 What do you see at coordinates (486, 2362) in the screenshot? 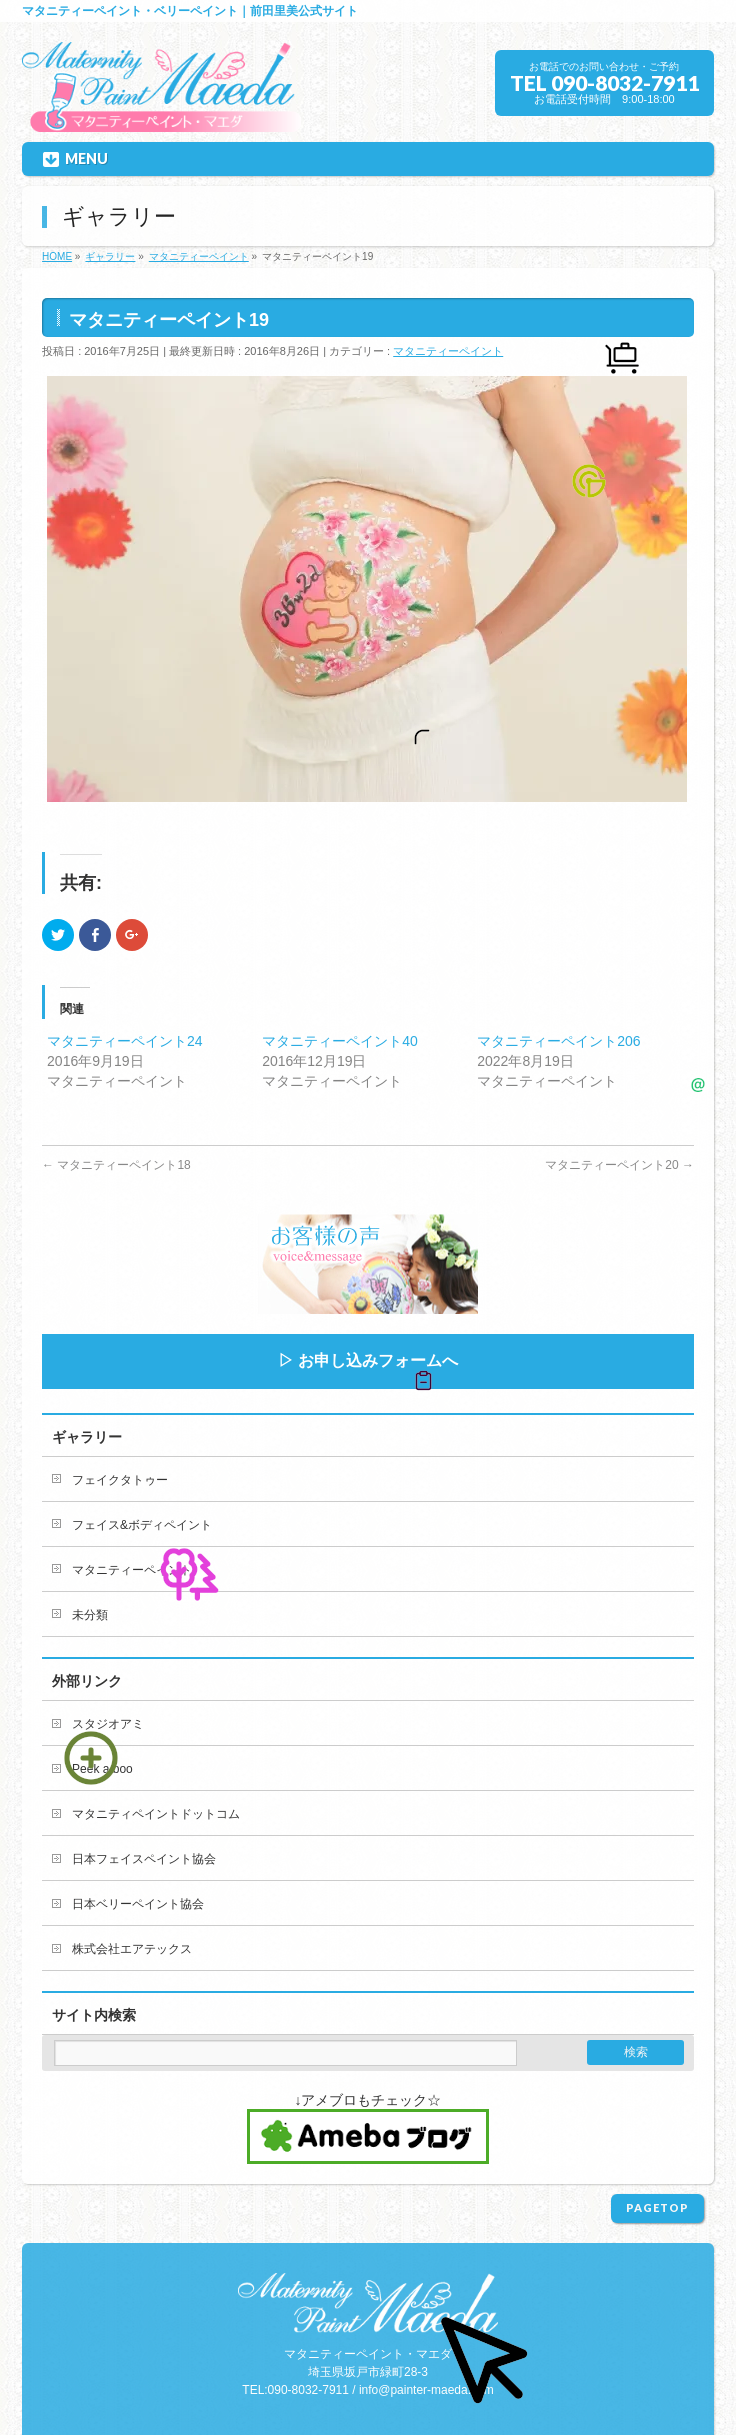
I see `cursor selection tool` at bounding box center [486, 2362].